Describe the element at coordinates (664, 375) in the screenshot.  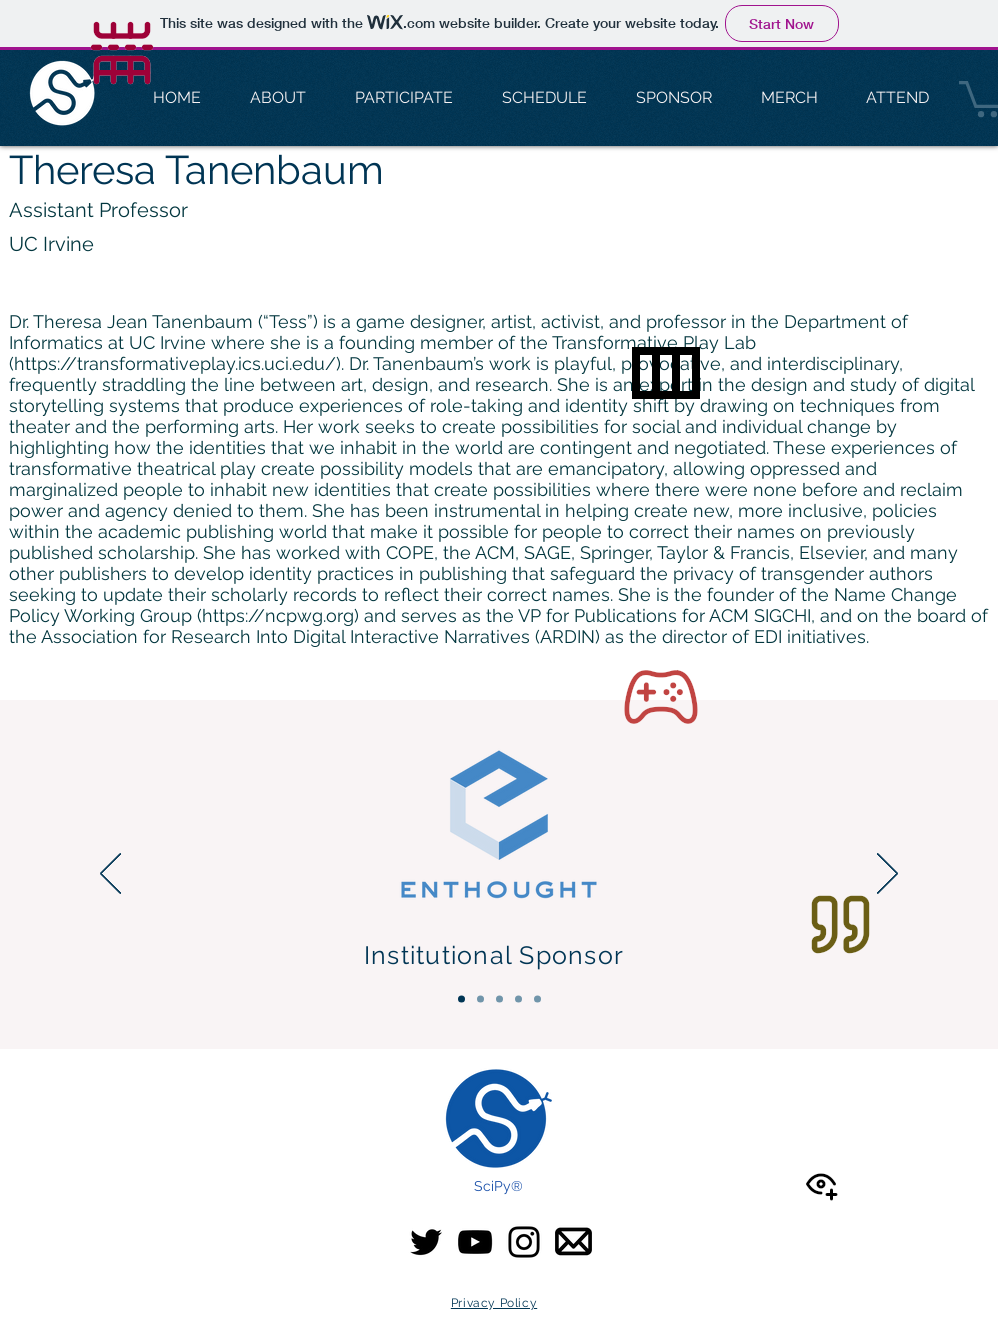
I see `switch to column view layout` at that location.